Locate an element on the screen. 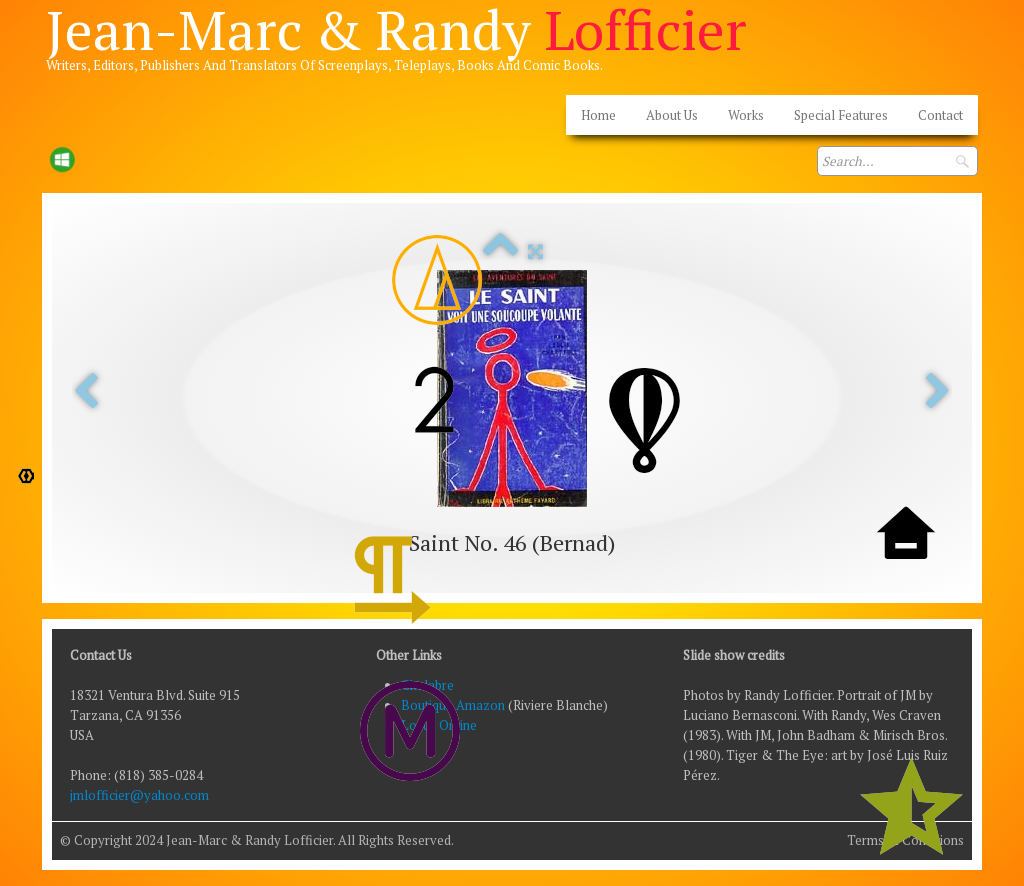 Image resolution: width=1024 pixels, height=886 pixels. set text direction to left-to-right is located at coordinates (388, 579).